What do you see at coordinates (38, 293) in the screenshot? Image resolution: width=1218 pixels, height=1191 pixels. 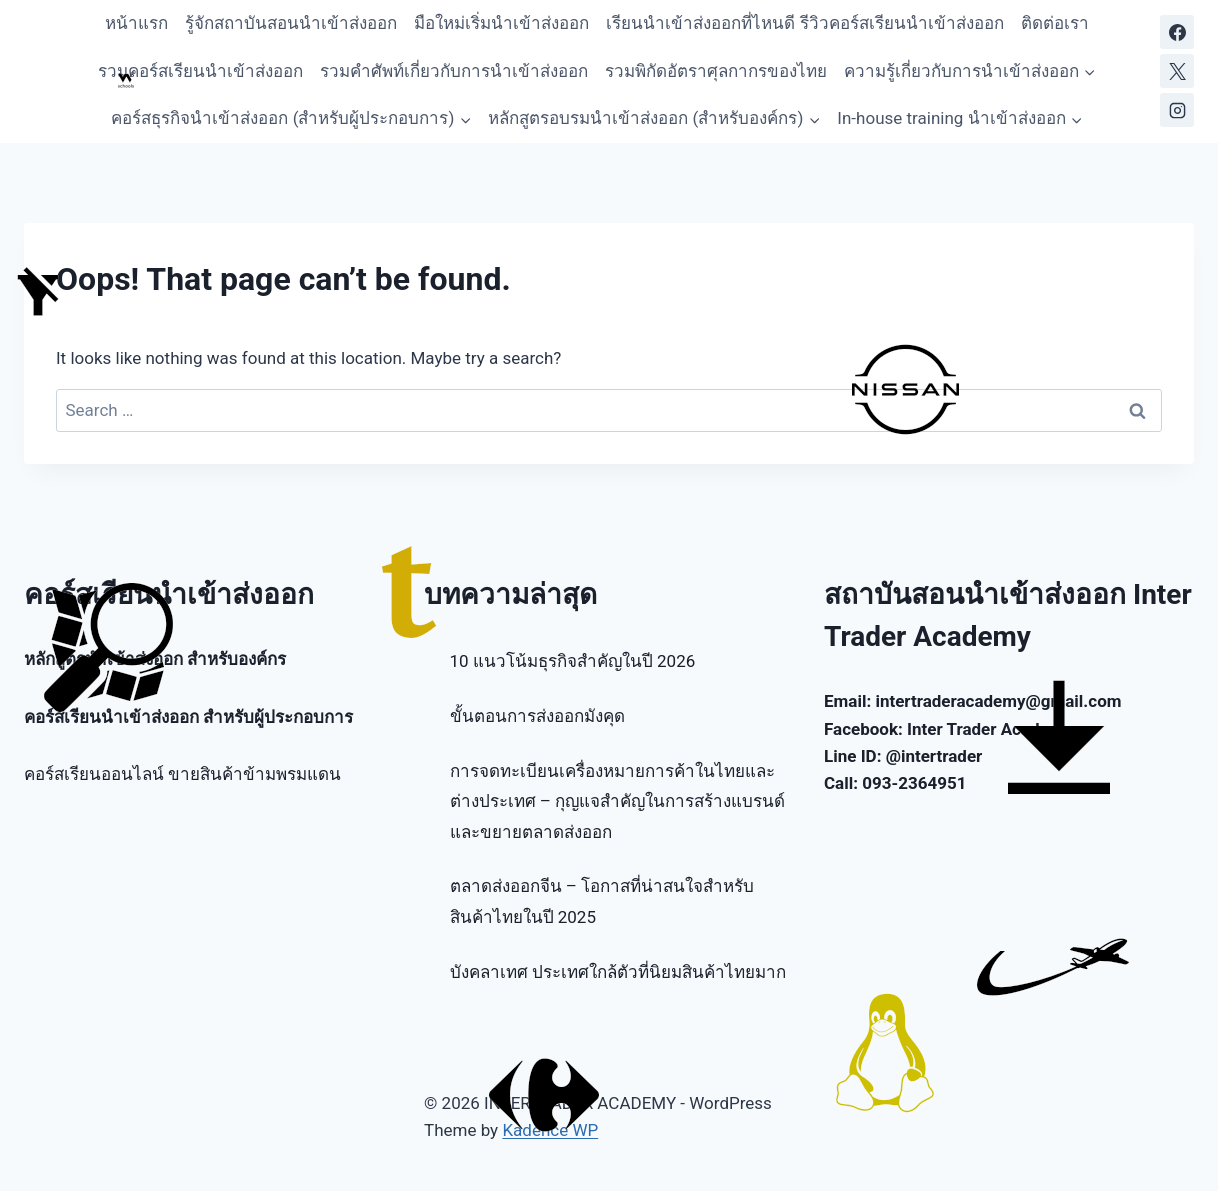 I see `clear all active filters` at bounding box center [38, 293].